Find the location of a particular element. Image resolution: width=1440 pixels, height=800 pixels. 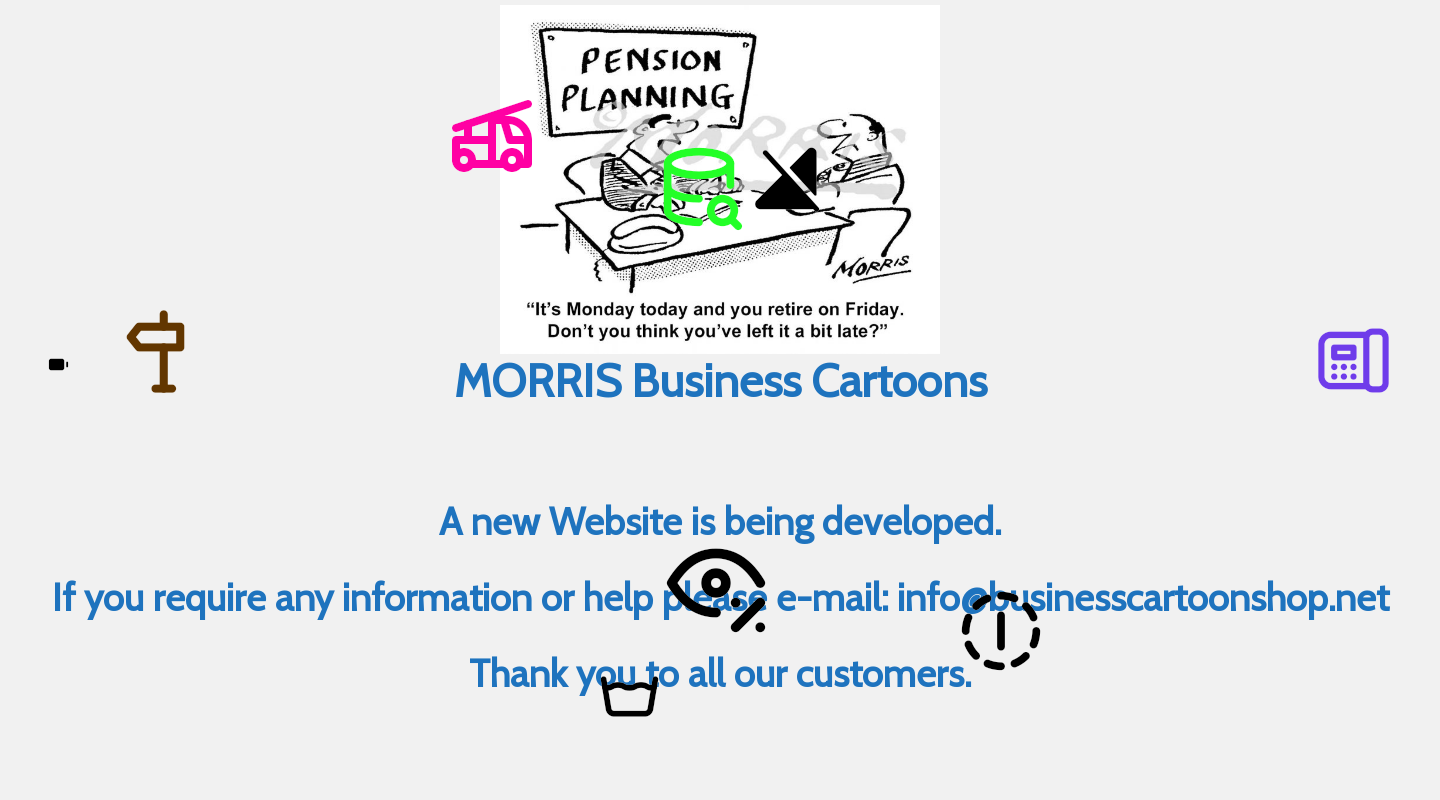

view available discounts or promotions is located at coordinates (716, 583).